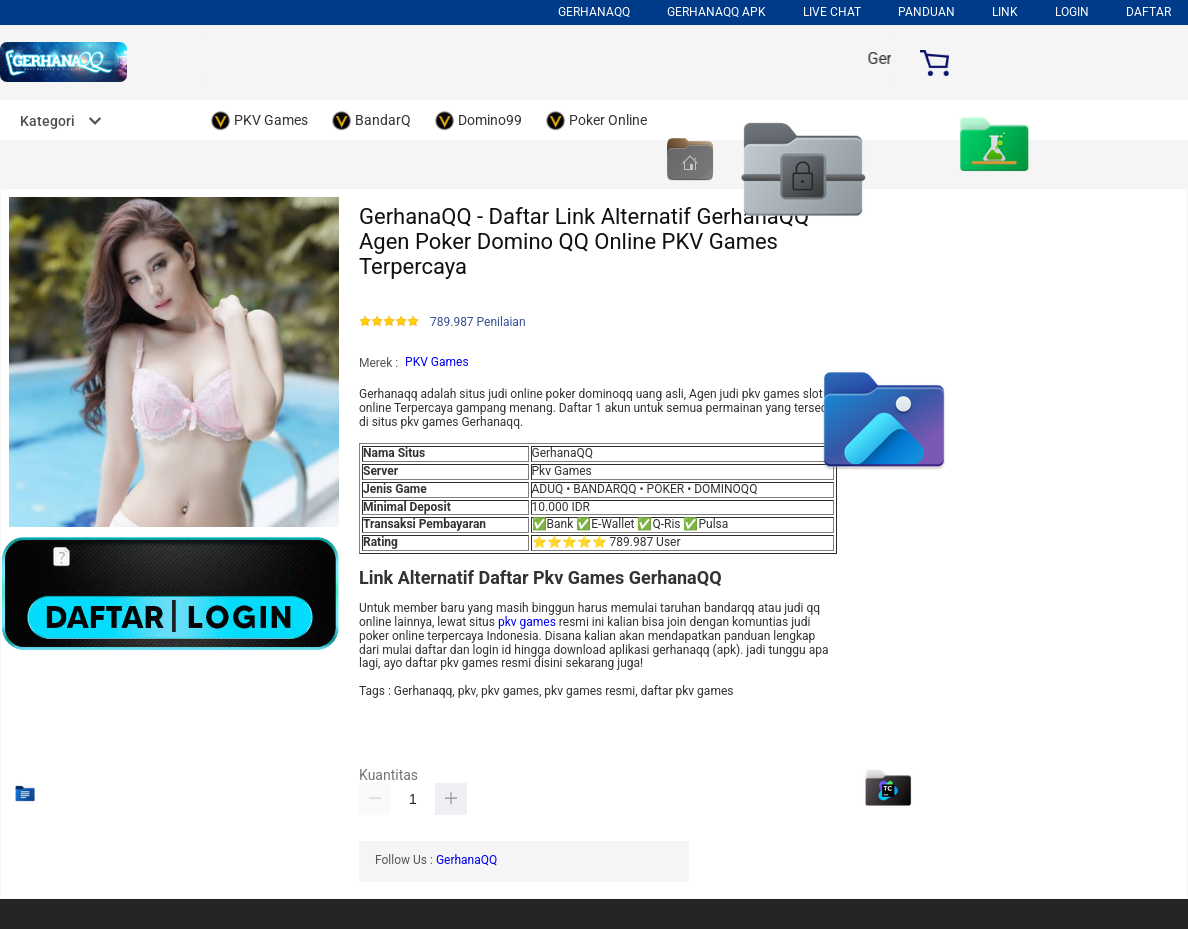 This screenshot has width=1188, height=929. I want to click on indicates an unrecognized file type, so click(61, 556).